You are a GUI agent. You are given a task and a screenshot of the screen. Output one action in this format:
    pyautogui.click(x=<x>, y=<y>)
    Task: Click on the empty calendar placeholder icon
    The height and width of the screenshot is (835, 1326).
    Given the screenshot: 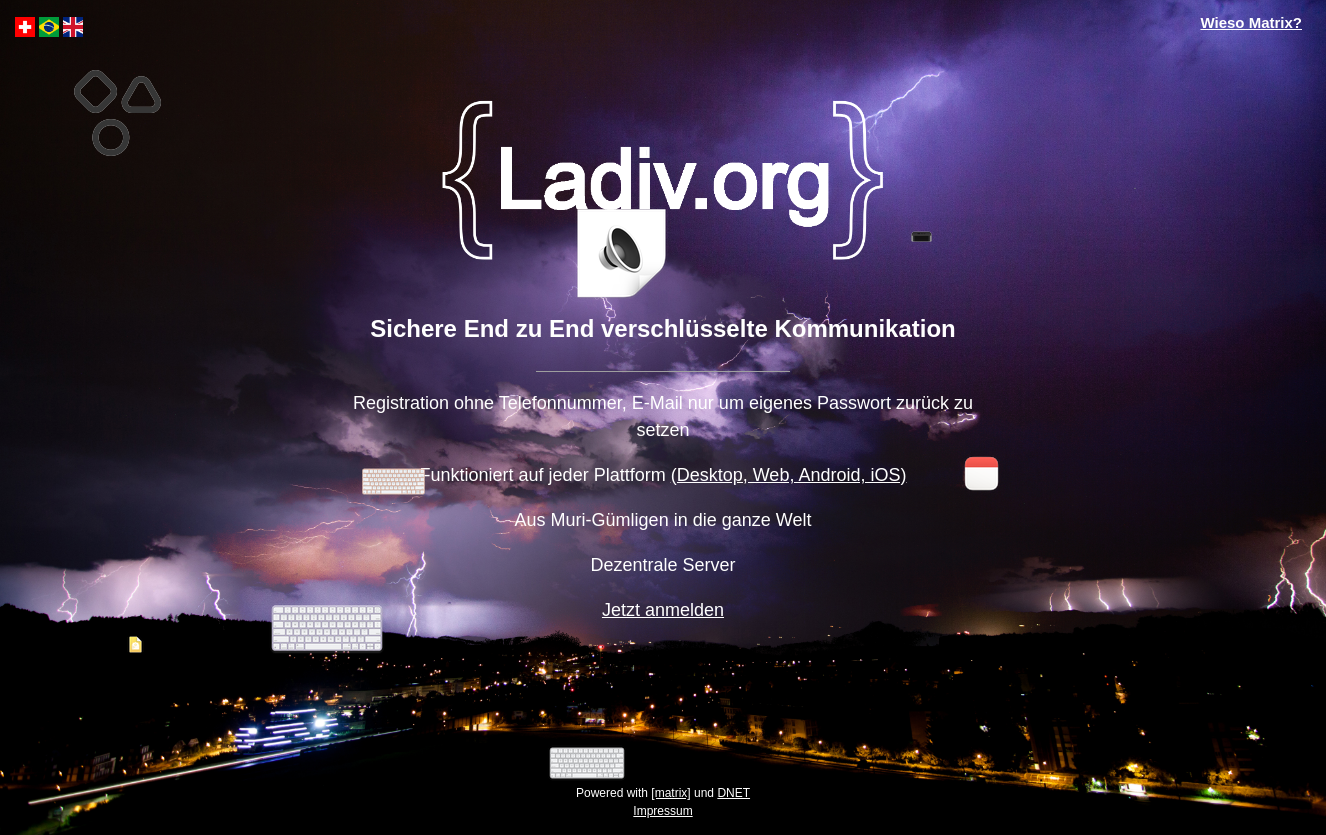 What is the action you would take?
    pyautogui.click(x=981, y=473)
    